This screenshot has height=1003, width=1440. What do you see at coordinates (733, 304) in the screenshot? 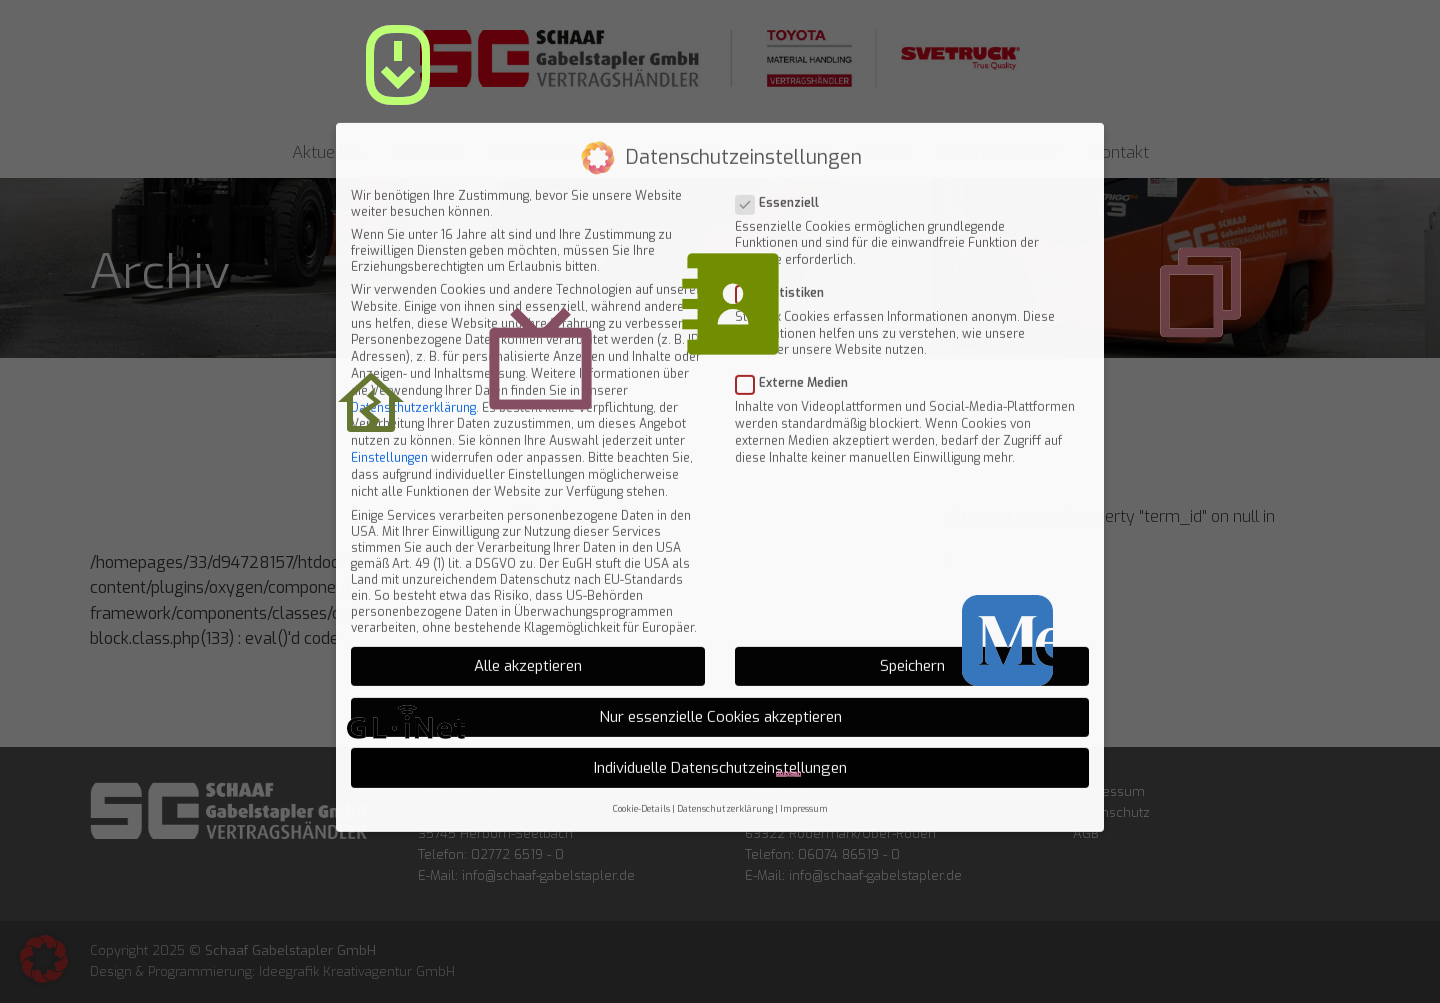
I see `open your contacts list` at bounding box center [733, 304].